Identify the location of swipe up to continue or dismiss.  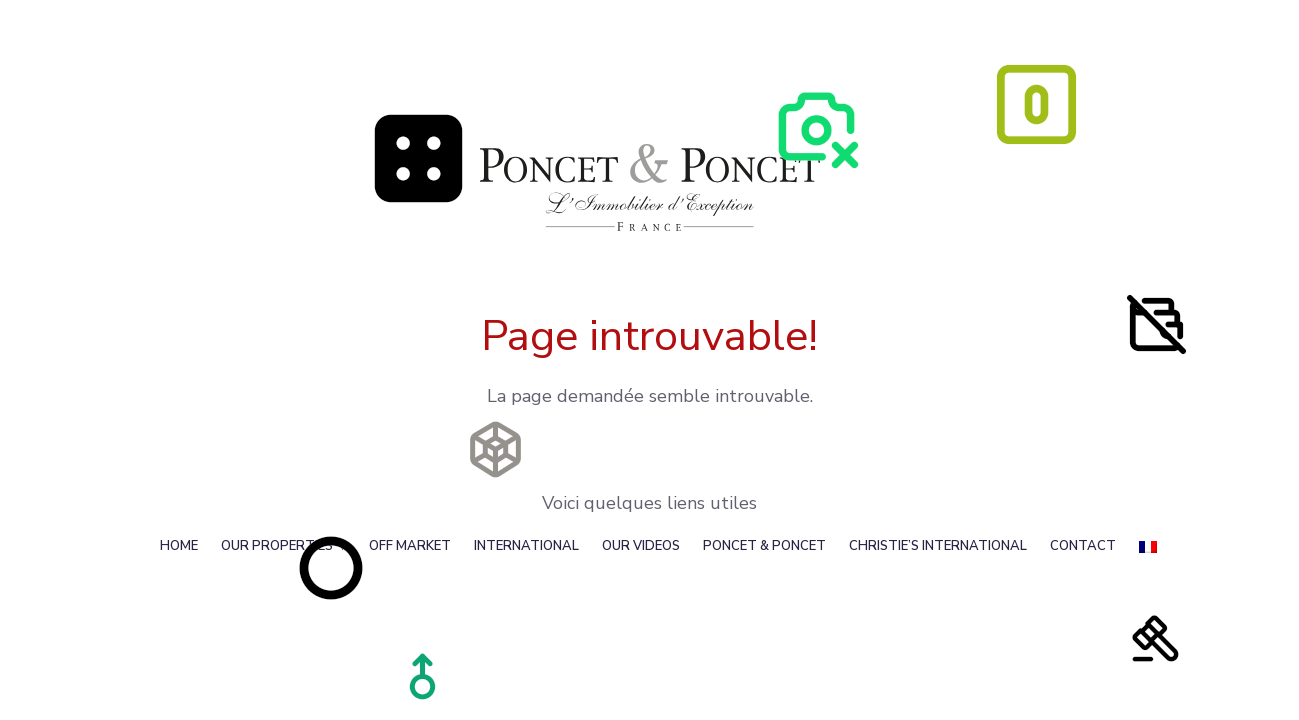
(422, 676).